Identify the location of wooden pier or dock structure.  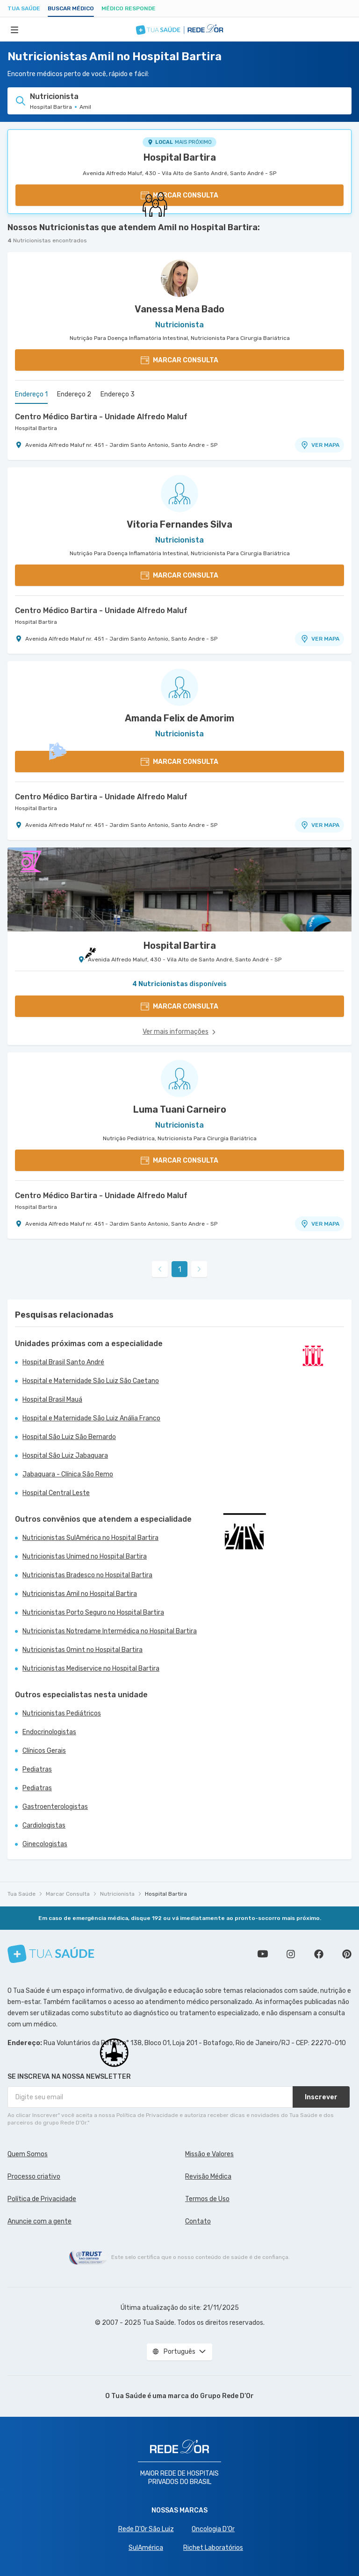
(244, 1528).